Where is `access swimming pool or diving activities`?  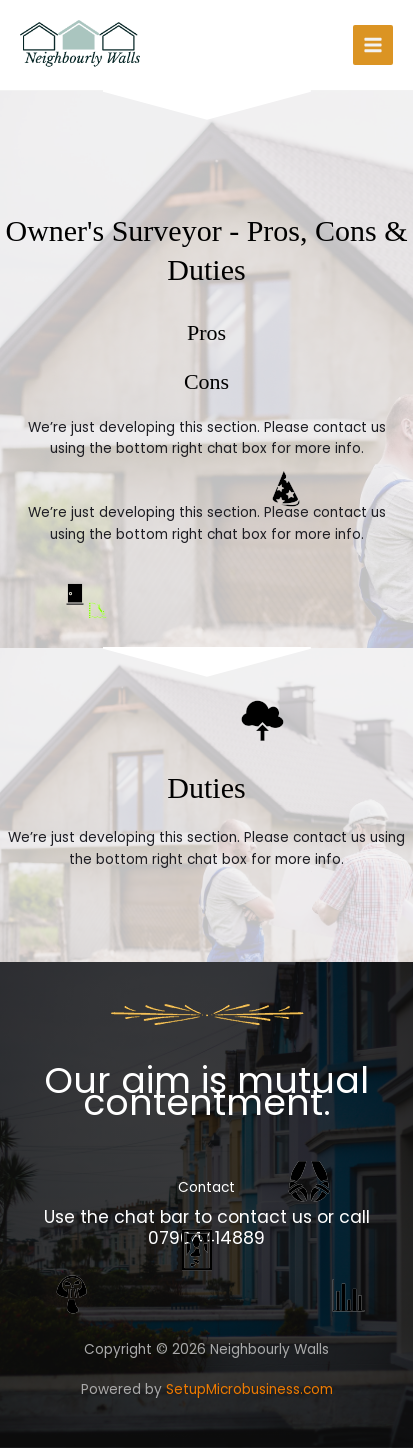
access swimming pool or diving activities is located at coordinates (97, 609).